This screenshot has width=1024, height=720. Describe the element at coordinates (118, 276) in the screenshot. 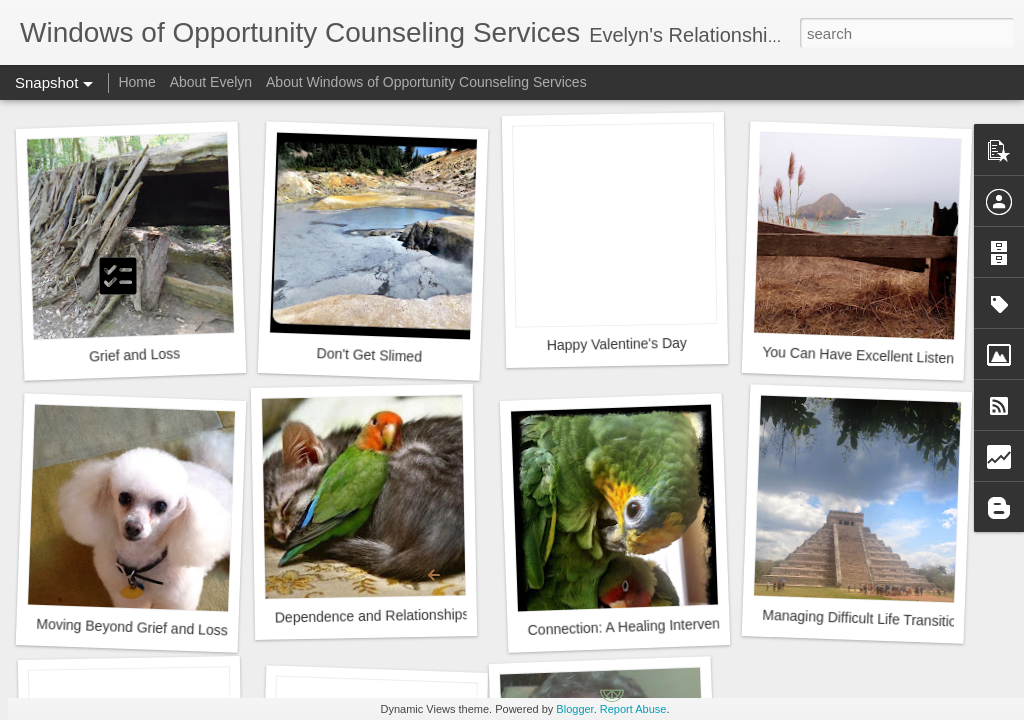

I see `view completed tasks or checklist` at that location.